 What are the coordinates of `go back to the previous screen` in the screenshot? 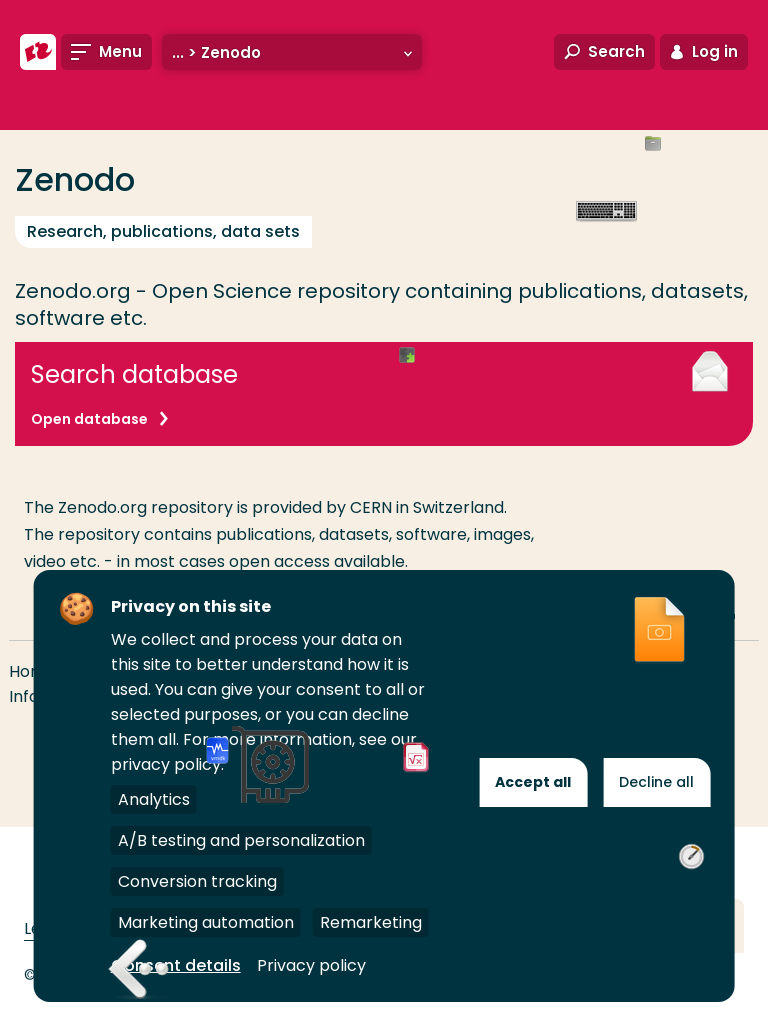 It's located at (139, 969).